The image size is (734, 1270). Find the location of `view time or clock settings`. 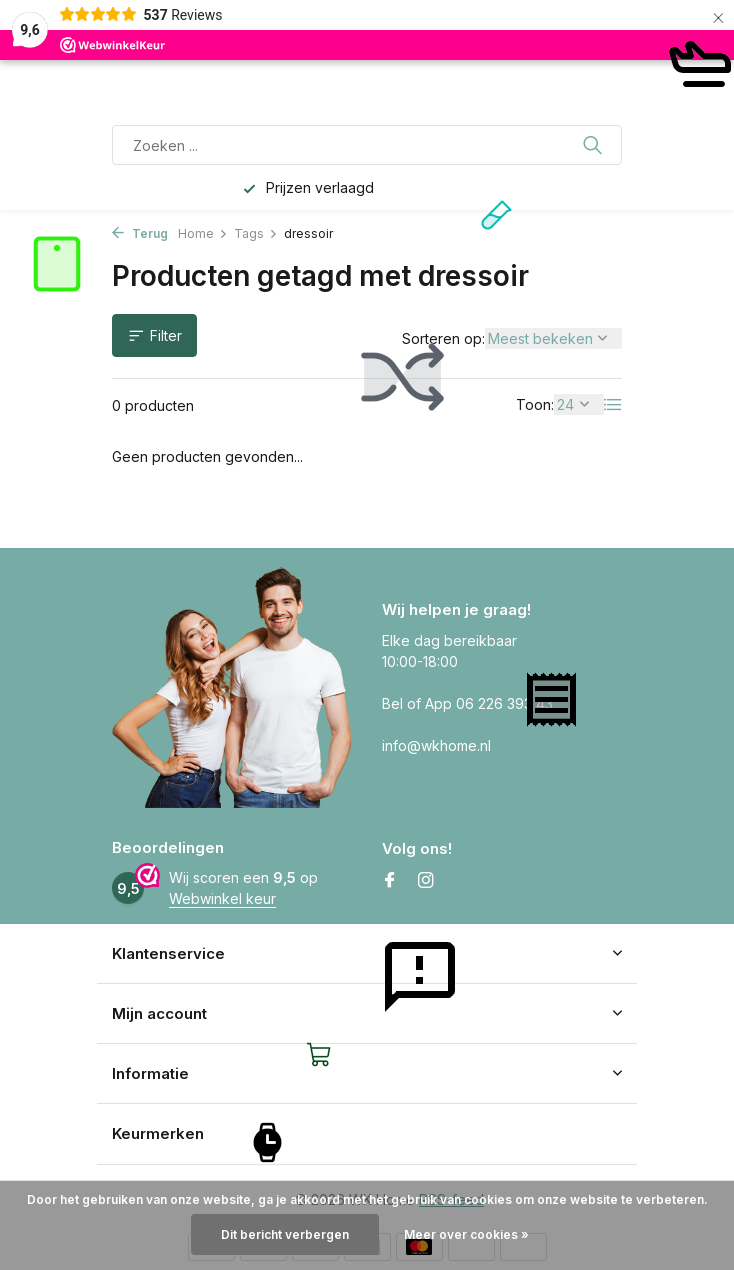

view time or clock settings is located at coordinates (267, 1142).